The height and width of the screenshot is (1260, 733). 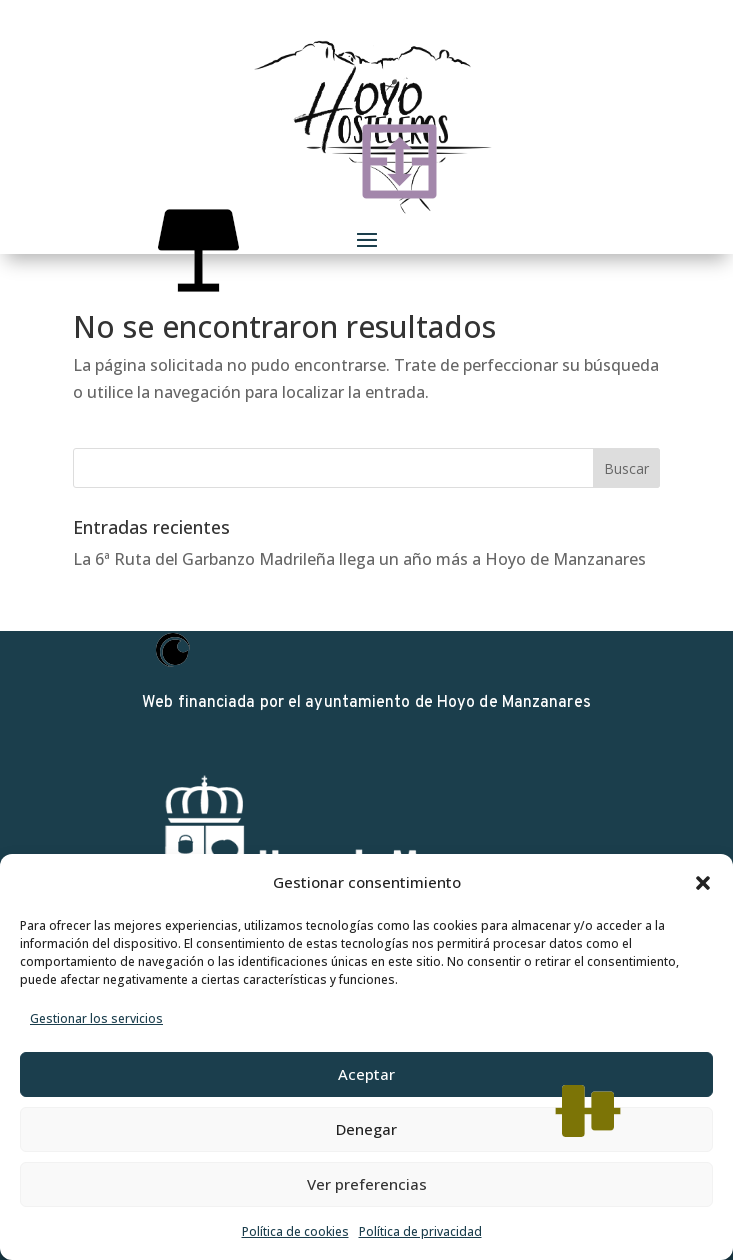 I want to click on split table cells vertically, so click(x=399, y=161).